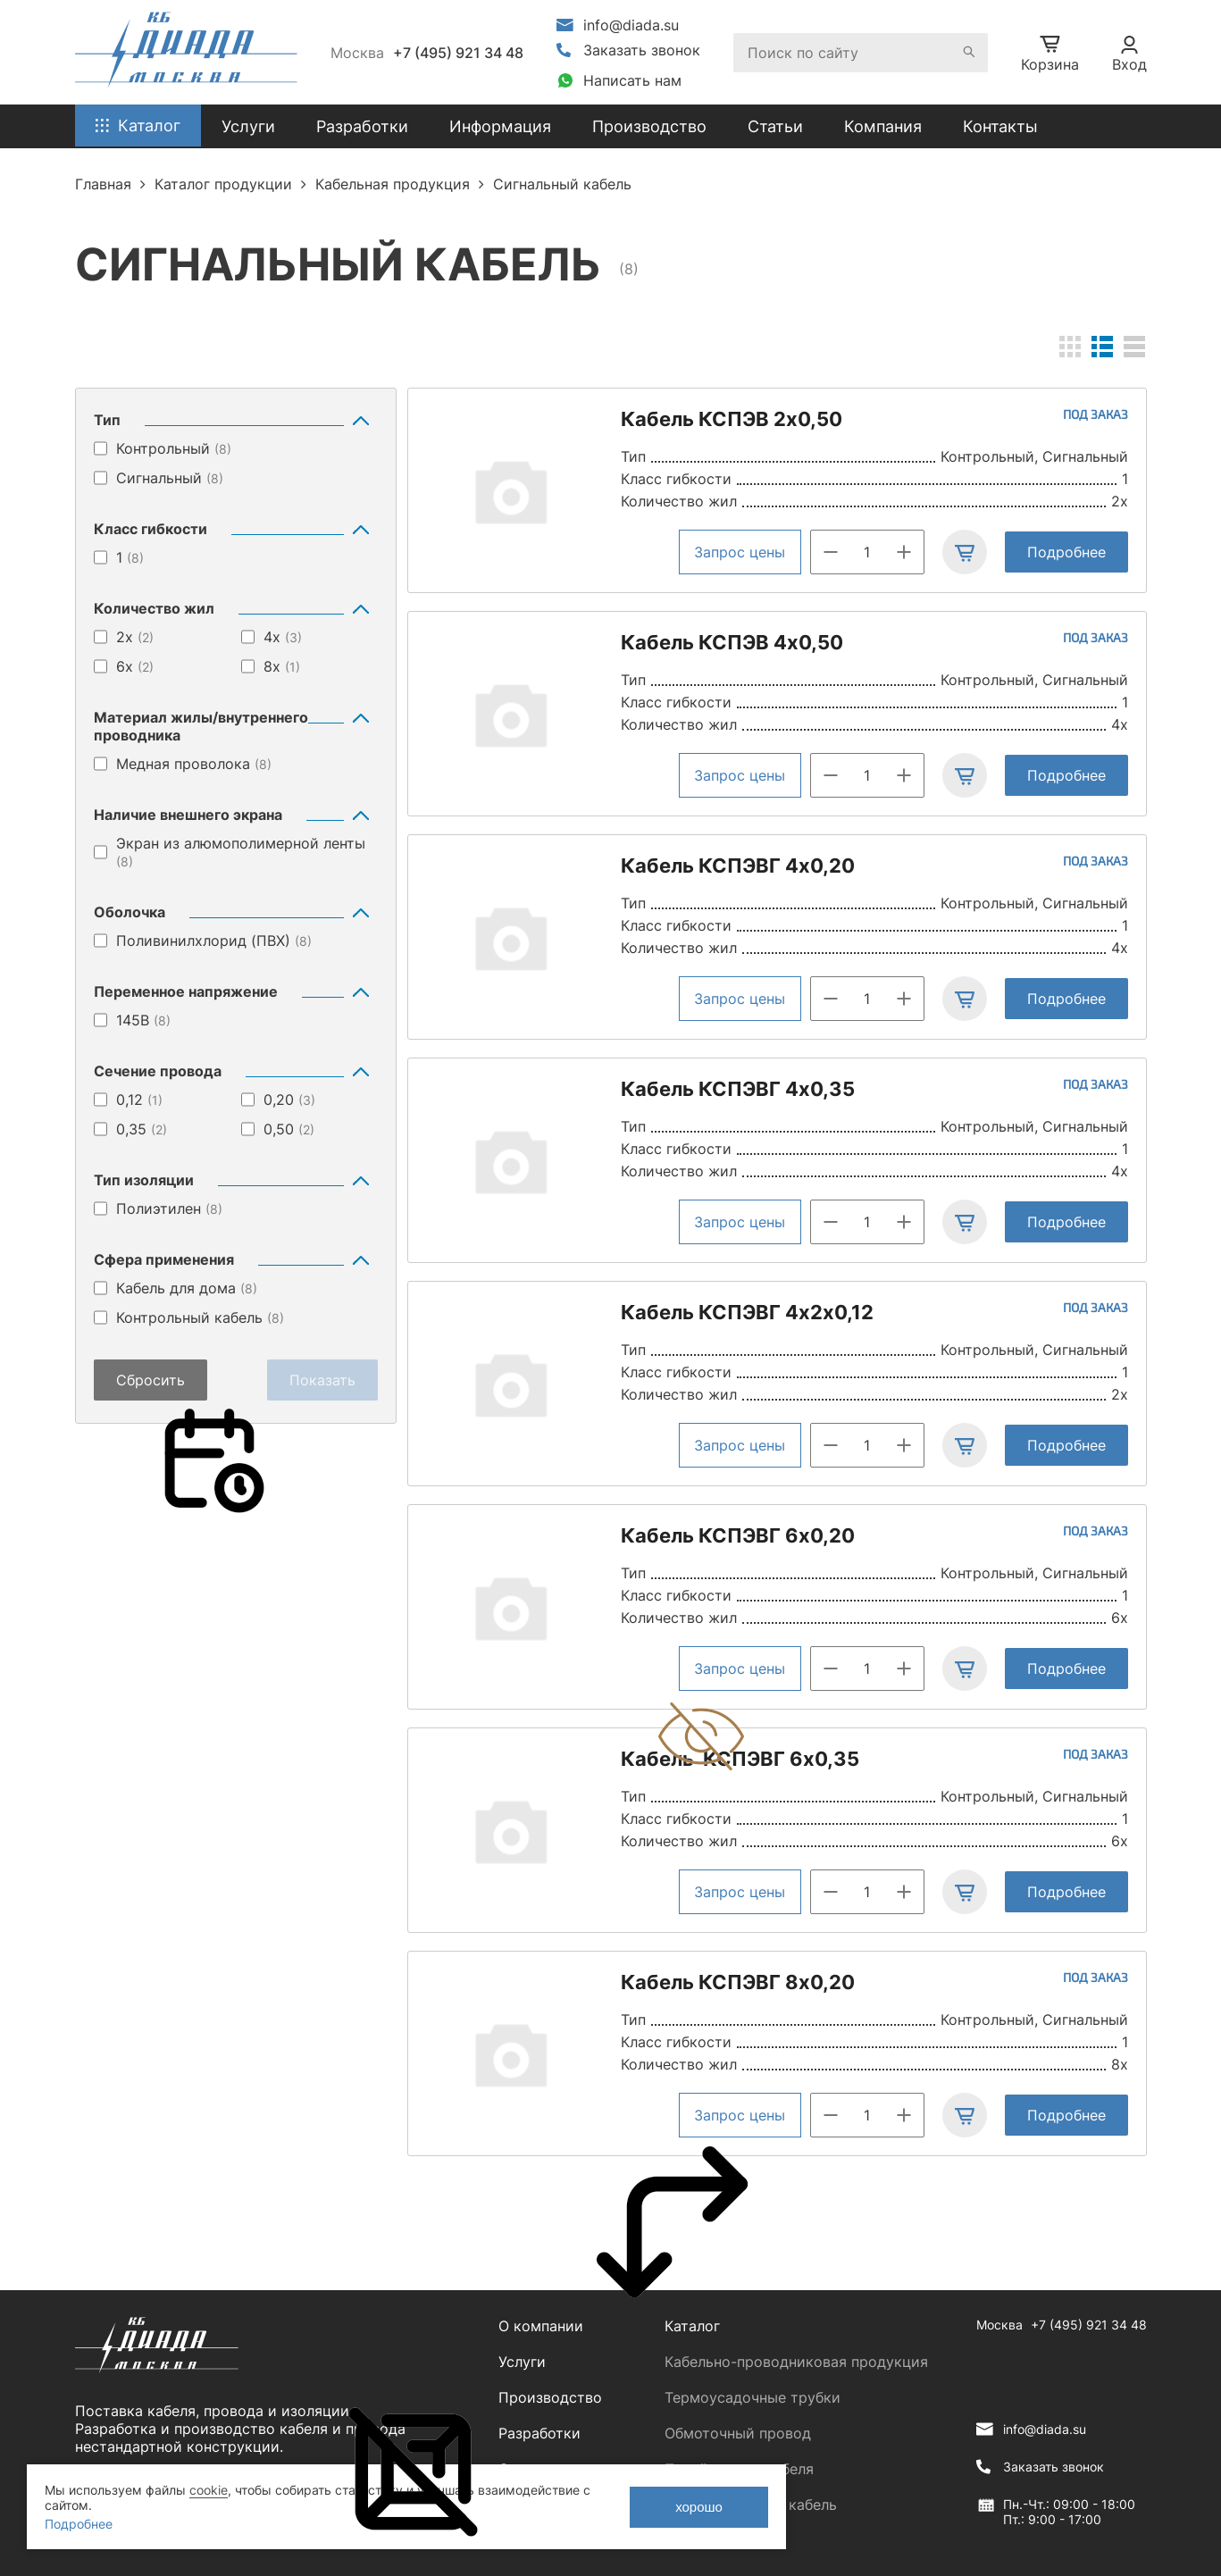  Describe the element at coordinates (209, 1458) in the screenshot. I see `schedule an event with a specific time` at that location.